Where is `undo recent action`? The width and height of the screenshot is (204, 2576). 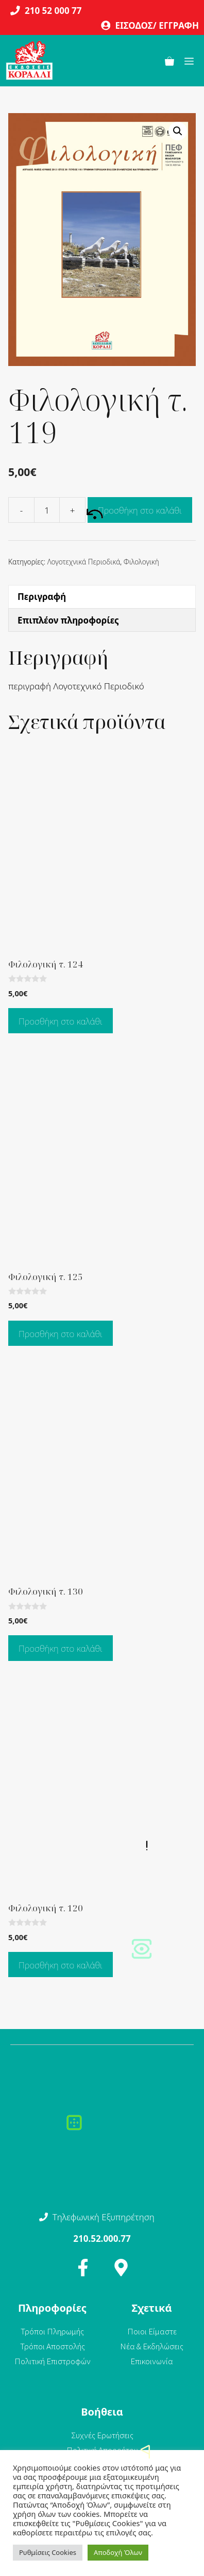 undo recent action is located at coordinates (95, 514).